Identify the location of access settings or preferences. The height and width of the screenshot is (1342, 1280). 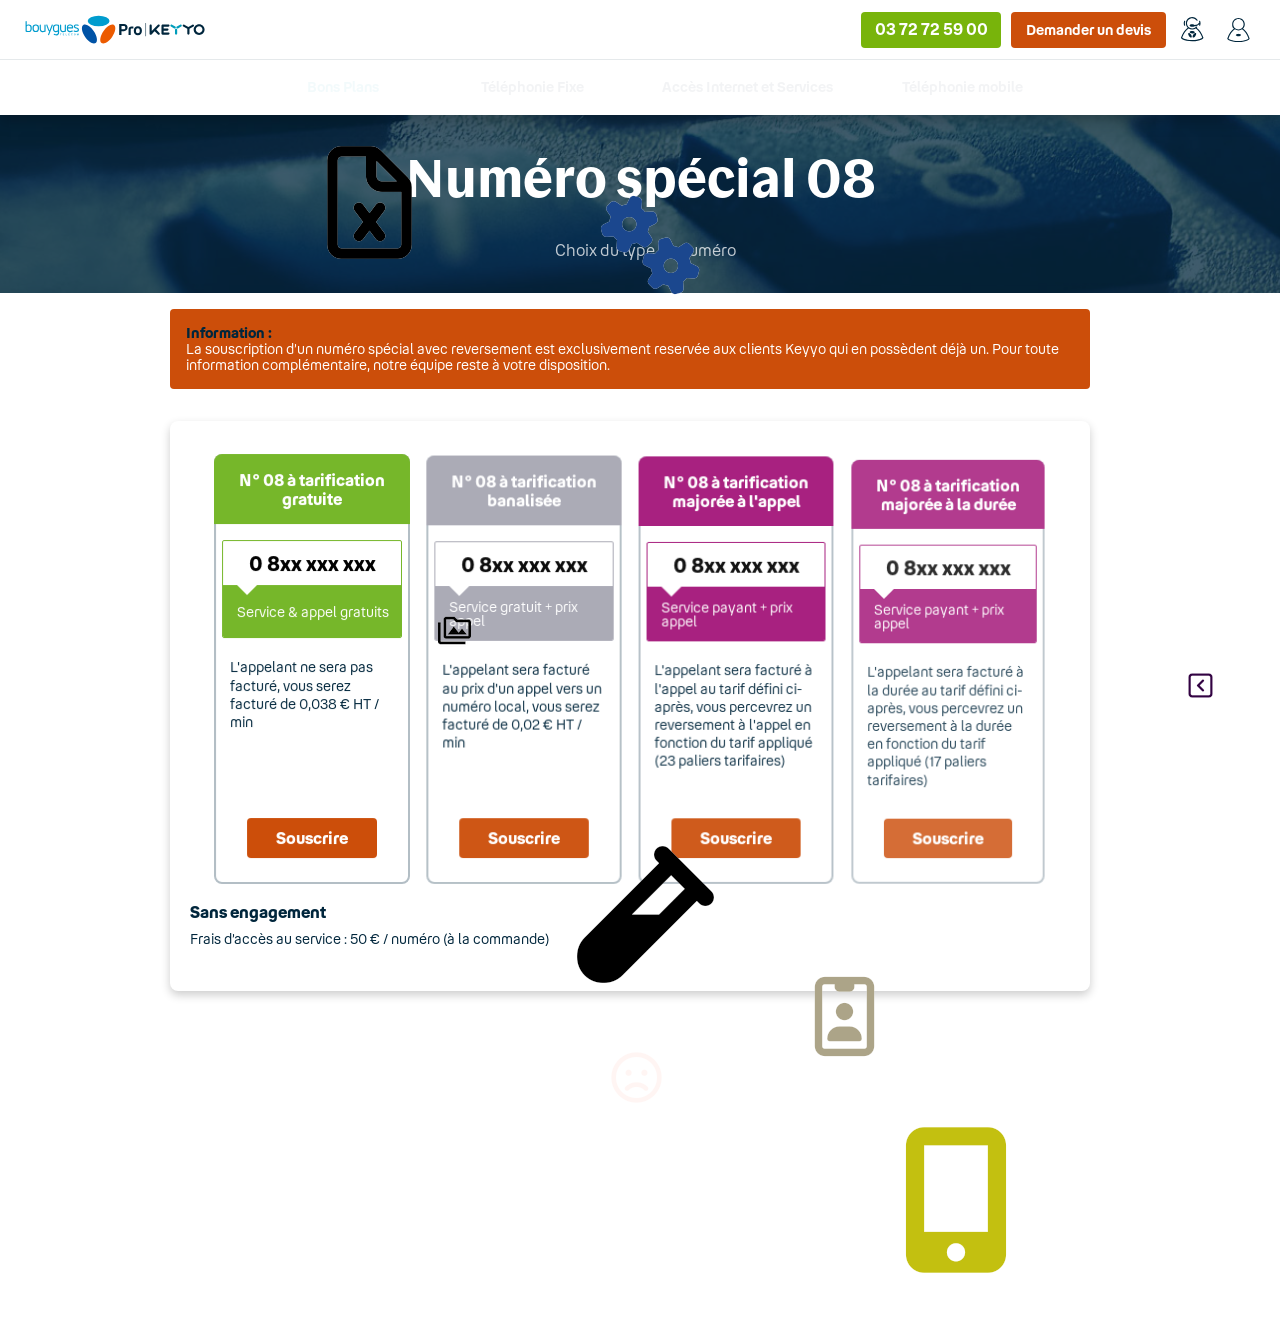
(650, 245).